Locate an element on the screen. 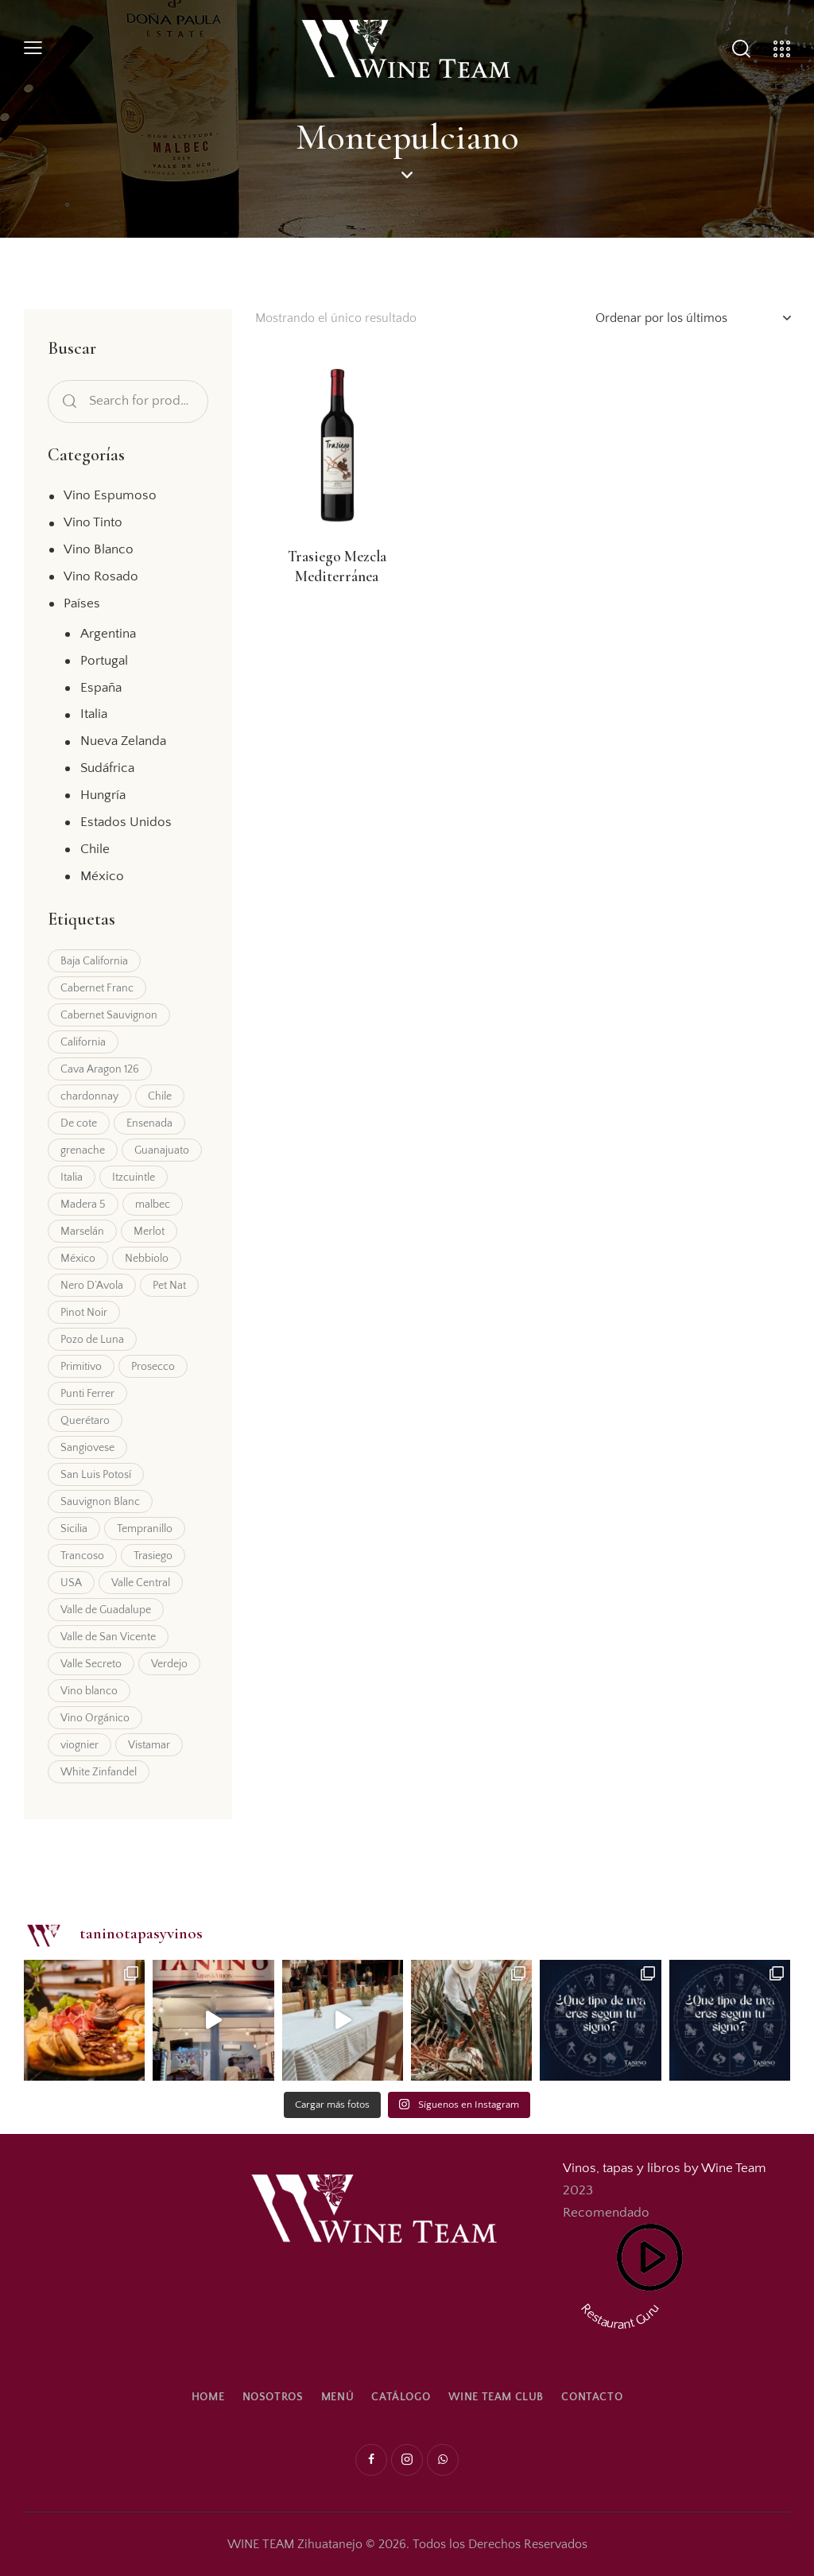 The width and height of the screenshot is (814, 2576). play media or start video playback is located at coordinates (650, 2257).